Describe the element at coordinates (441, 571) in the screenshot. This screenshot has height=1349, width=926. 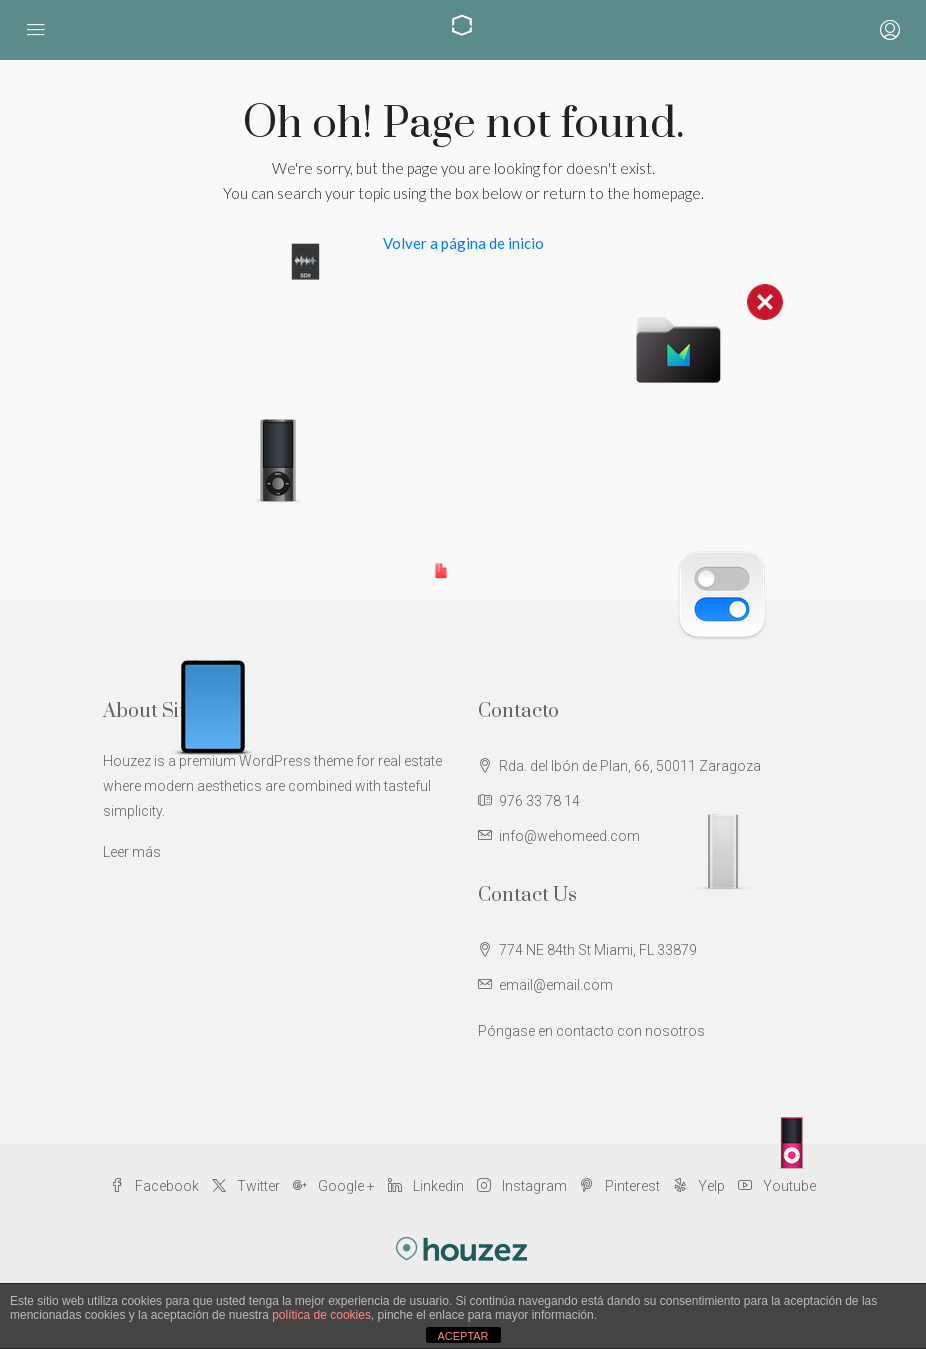
I see `an lzop compressed archive file` at that location.